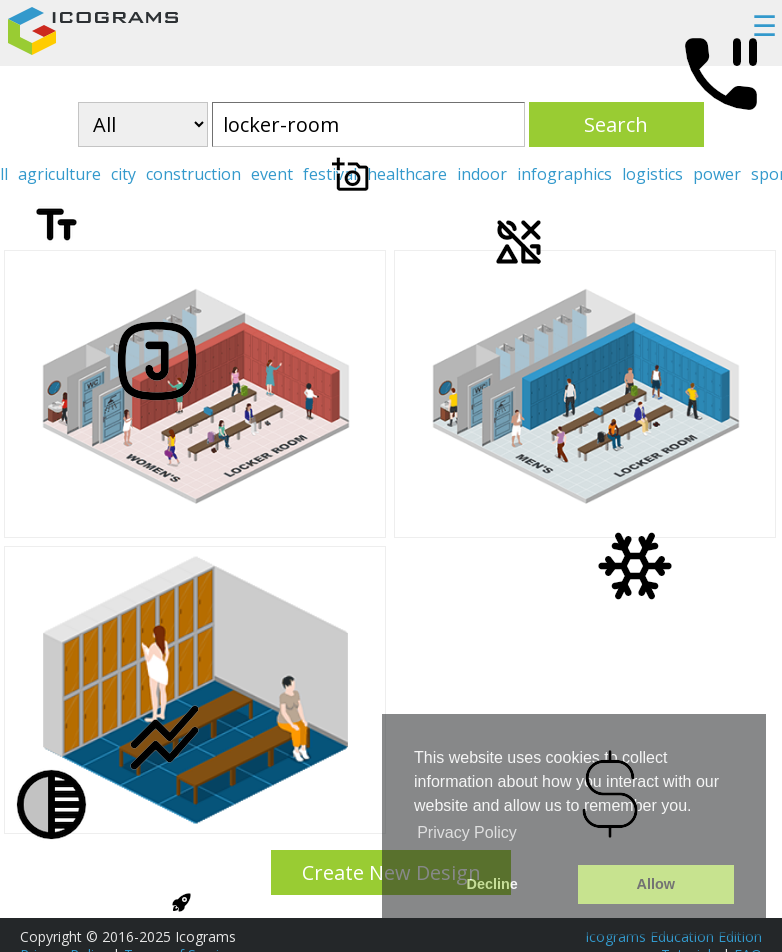 The height and width of the screenshot is (952, 782). What do you see at coordinates (351, 175) in the screenshot?
I see `add a new photo` at bounding box center [351, 175].